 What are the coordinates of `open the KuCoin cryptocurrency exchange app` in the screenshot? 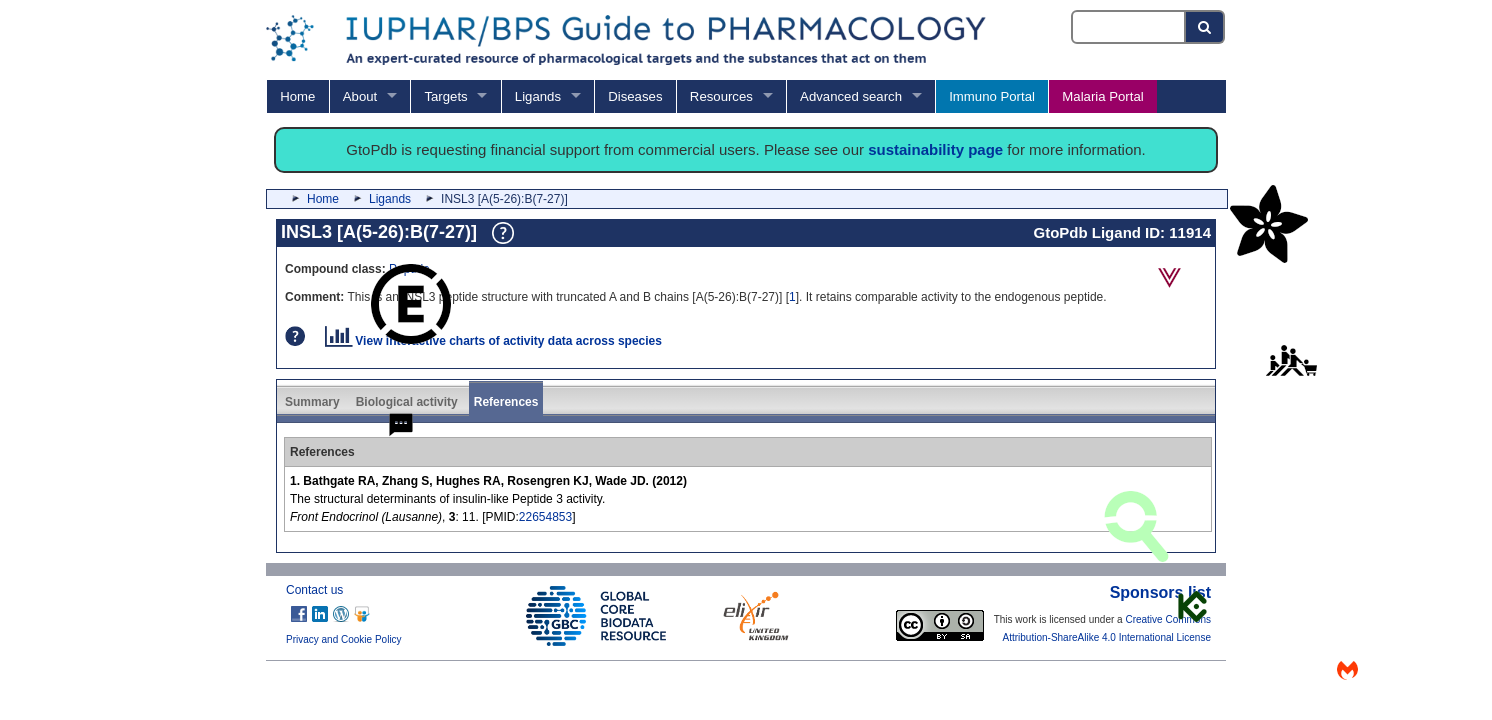 It's located at (1192, 606).